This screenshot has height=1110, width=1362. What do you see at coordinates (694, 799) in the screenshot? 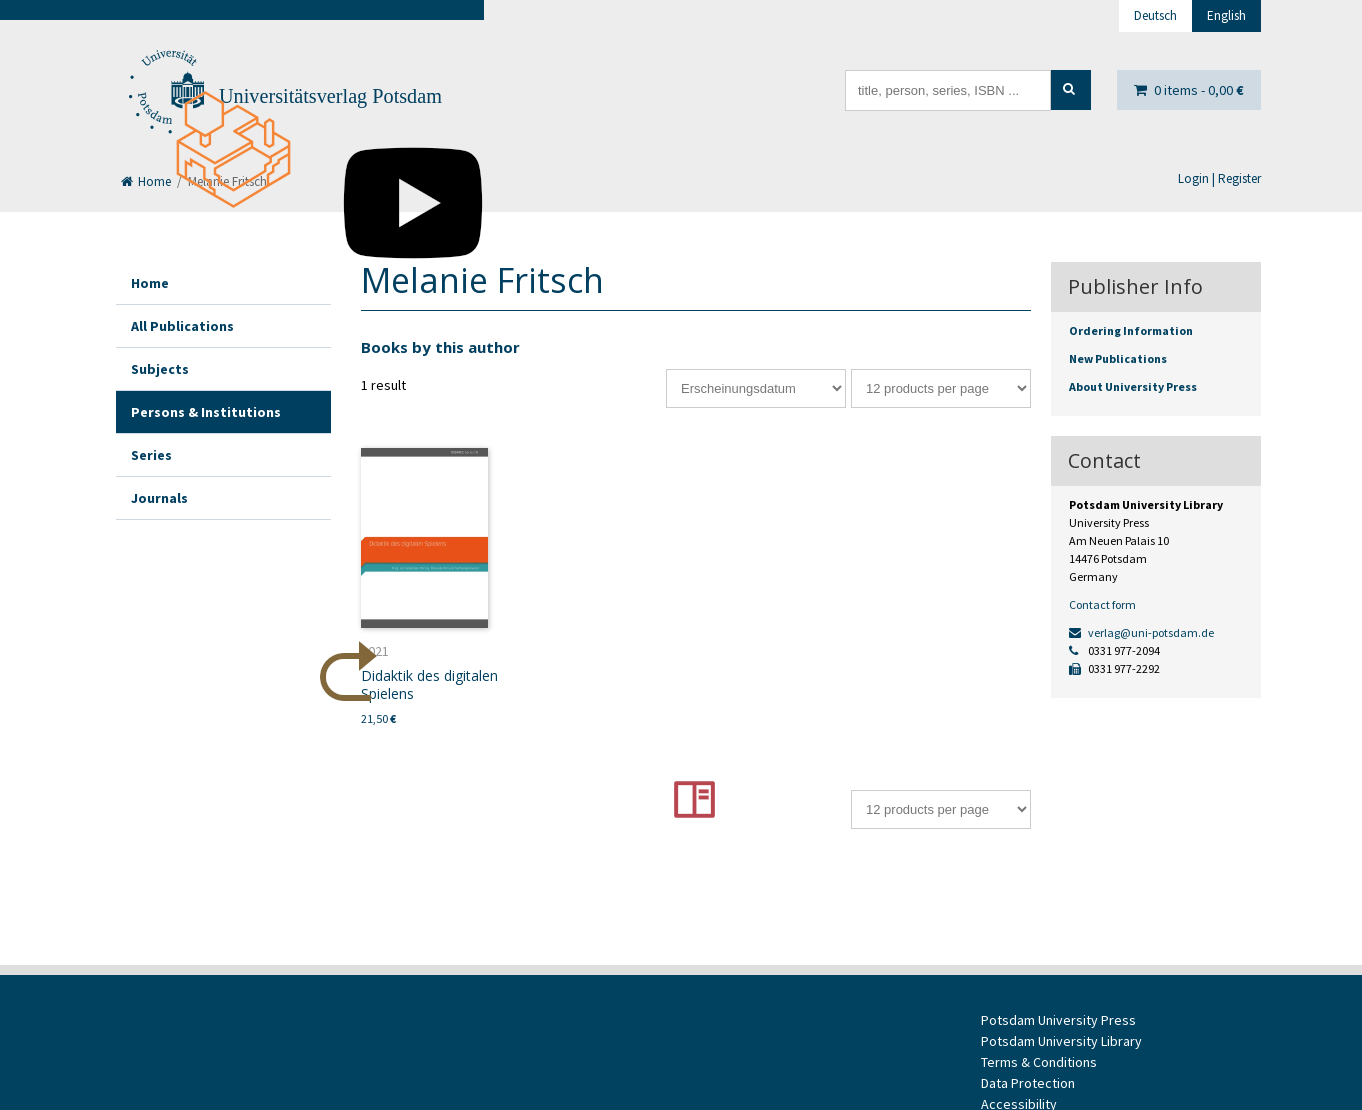
I see `open reading mode or e-reader` at bounding box center [694, 799].